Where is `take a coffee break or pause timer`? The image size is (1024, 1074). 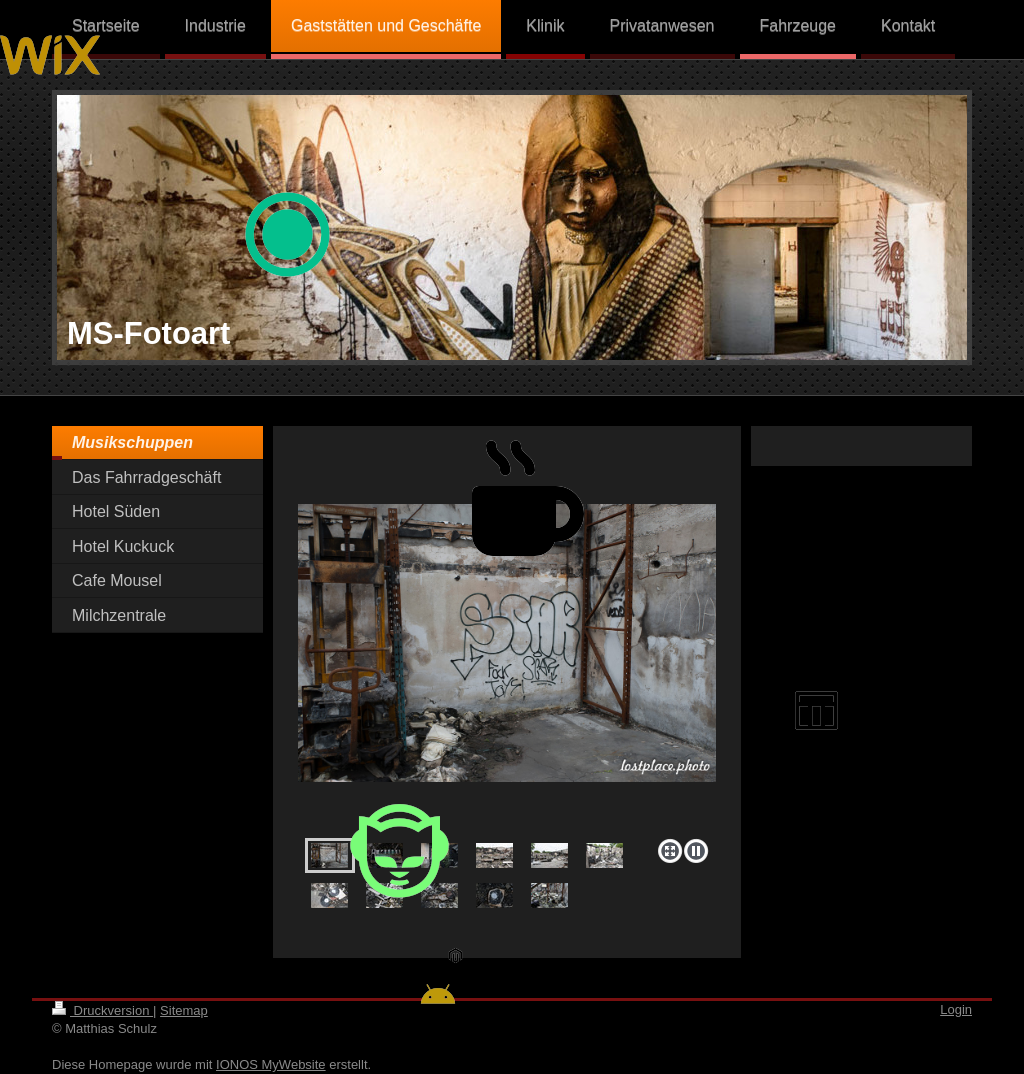
take a coffee break or pause timer is located at coordinates (521, 500).